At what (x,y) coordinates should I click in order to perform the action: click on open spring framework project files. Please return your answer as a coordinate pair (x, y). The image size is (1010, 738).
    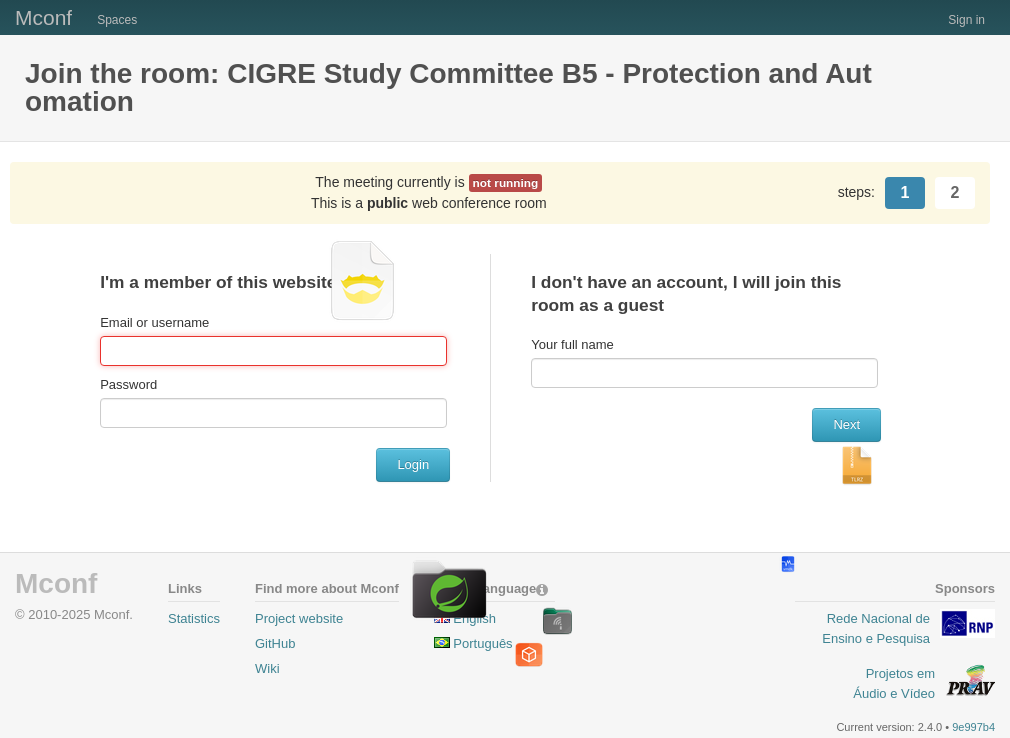
    Looking at the image, I should click on (449, 591).